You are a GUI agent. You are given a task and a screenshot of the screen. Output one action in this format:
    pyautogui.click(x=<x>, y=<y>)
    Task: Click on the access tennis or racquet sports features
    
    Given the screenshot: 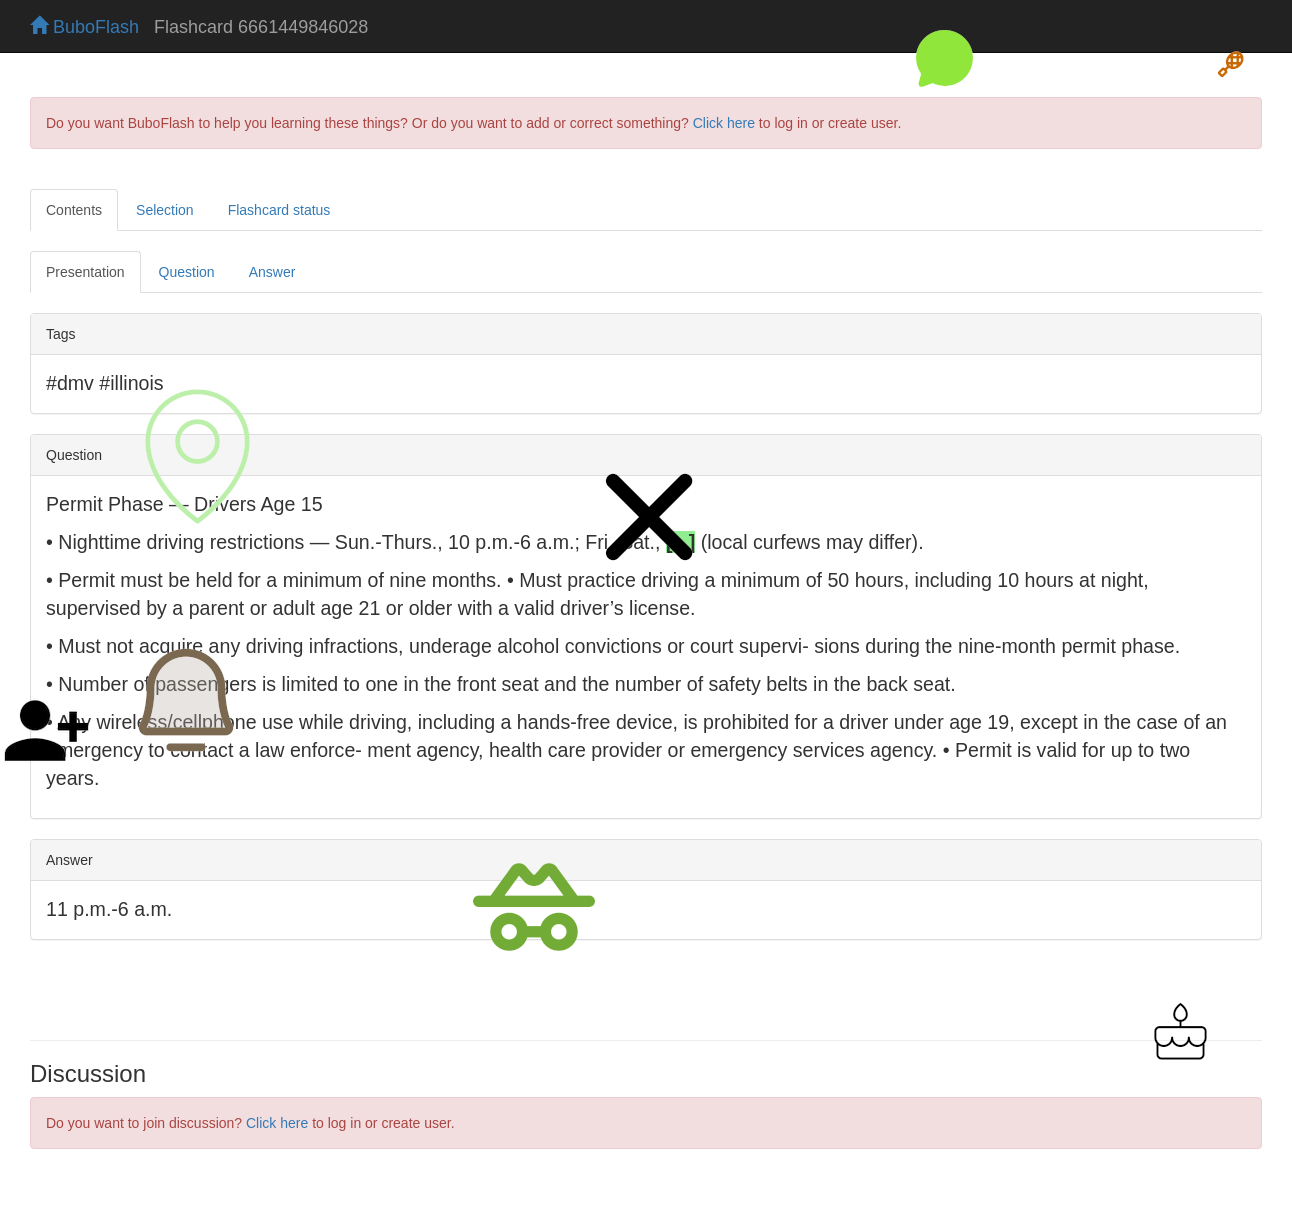 What is the action you would take?
    pyautogui.click(x=1230, y=64)
    